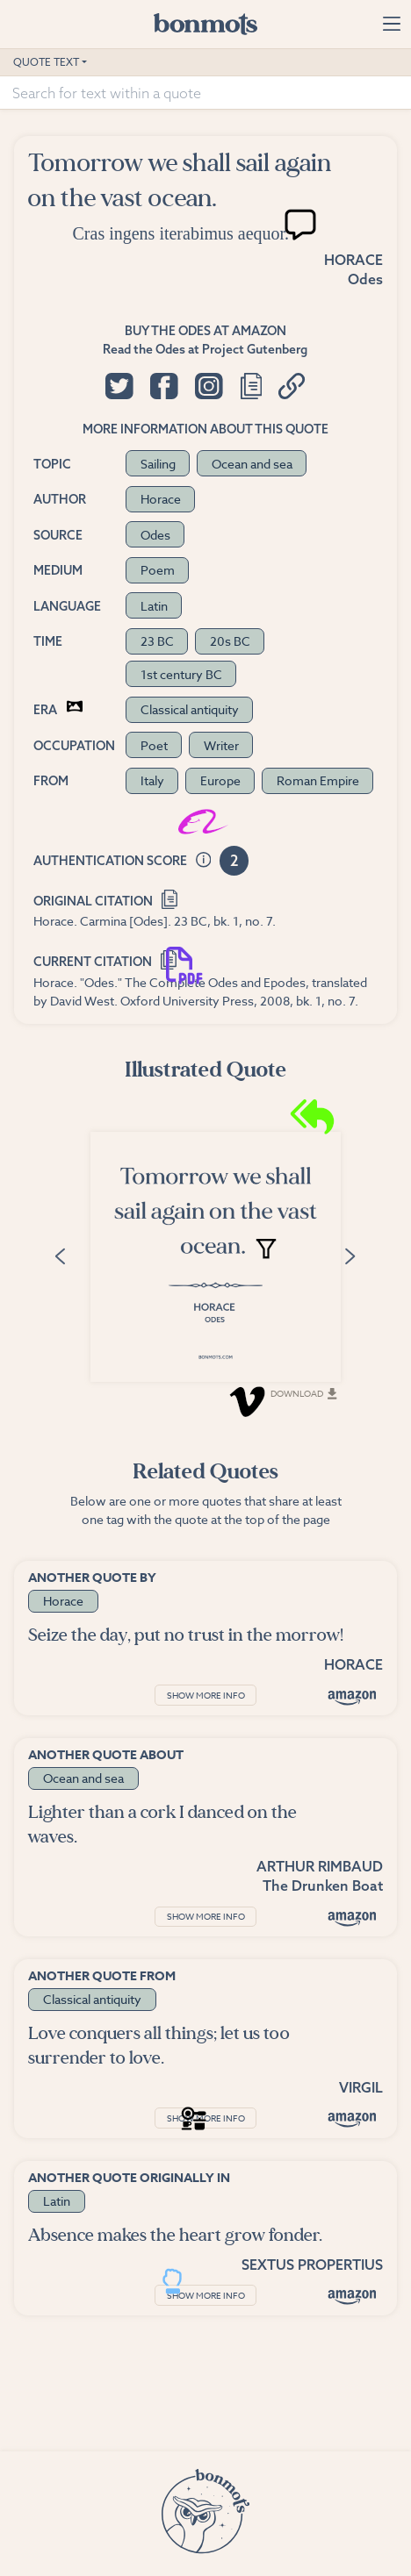 This screenshot has height=2576, width=411. I want to click on browse kitchen and cooking tools, so click(194, 2118).